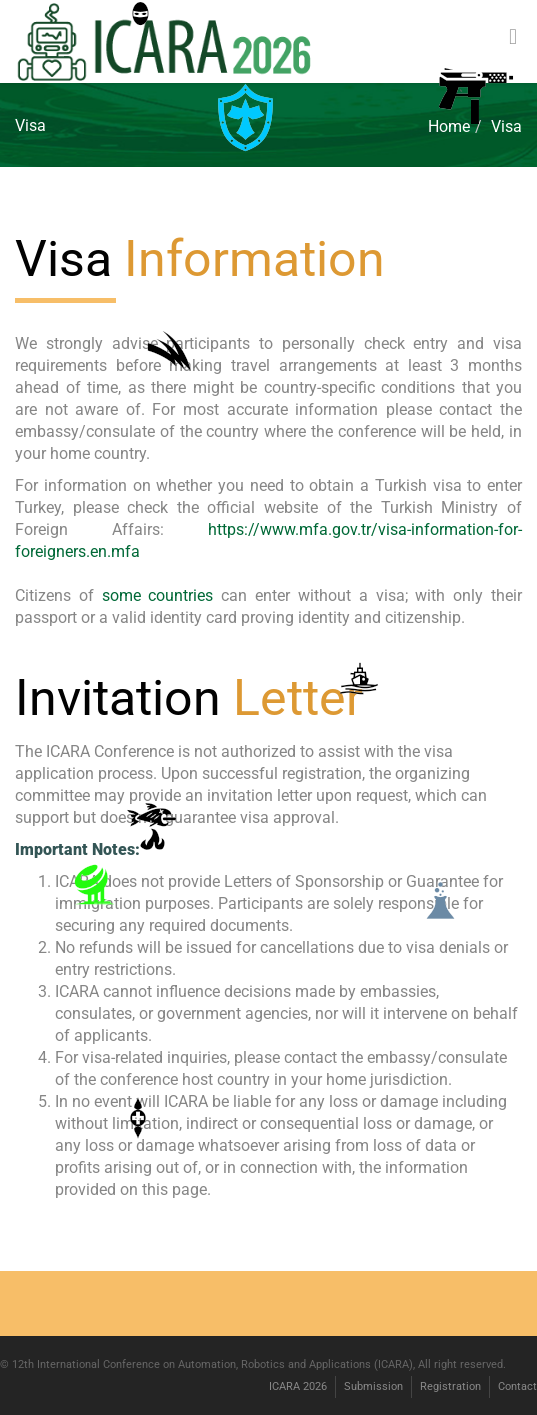  I want to click on select cruiser ship unit, so click(360, 678).